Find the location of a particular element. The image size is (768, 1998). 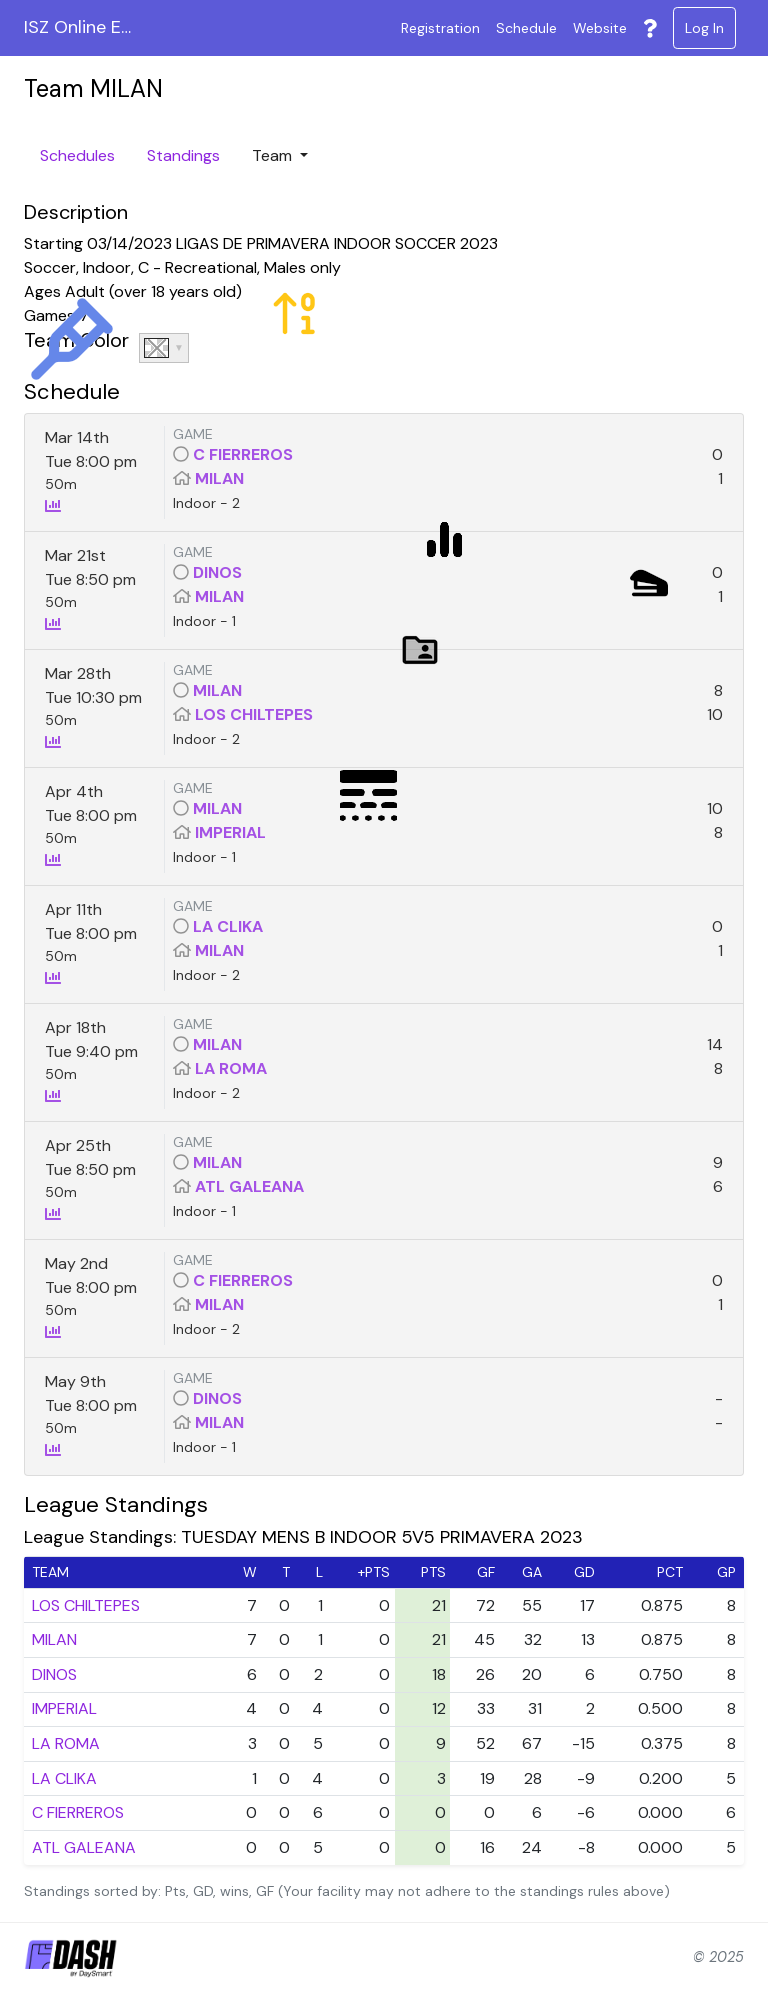

adjust text line spacing or density is located at coordinates (368, 795).